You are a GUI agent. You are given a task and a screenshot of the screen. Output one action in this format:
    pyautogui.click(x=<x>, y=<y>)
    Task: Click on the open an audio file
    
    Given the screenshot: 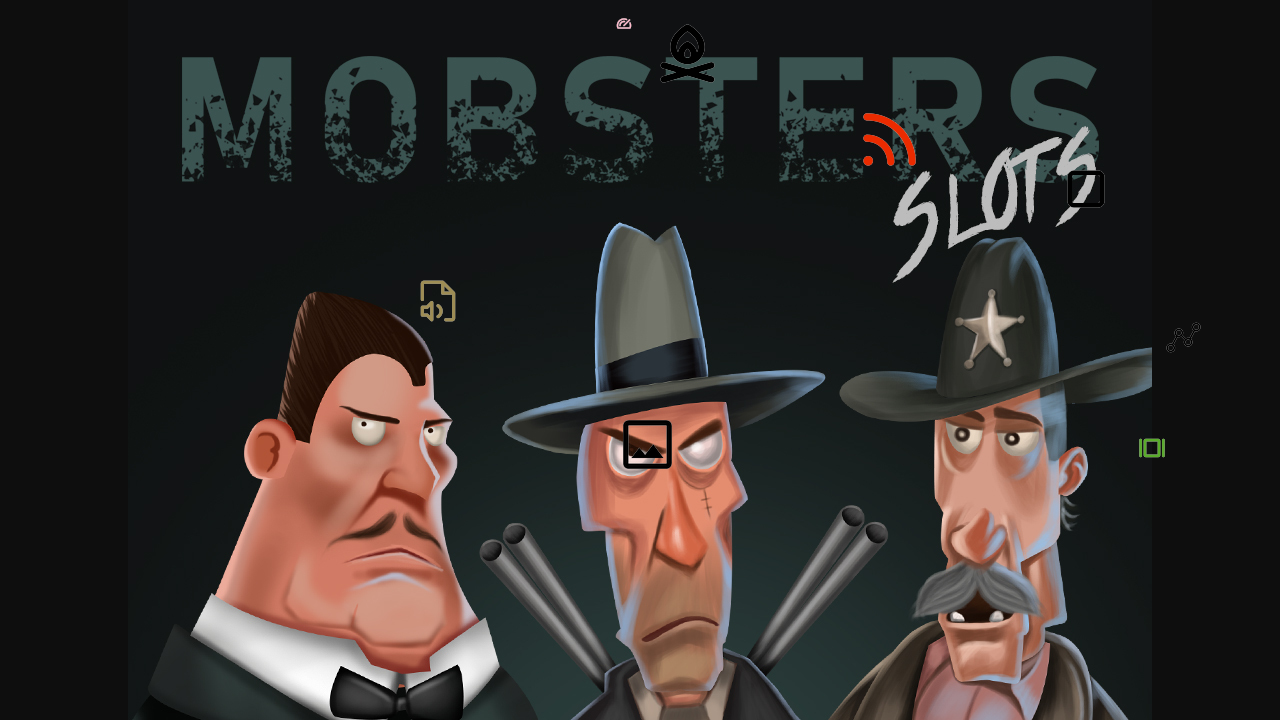 What is the action you would take?
    pyautogui.click(x=438, y=301)
    